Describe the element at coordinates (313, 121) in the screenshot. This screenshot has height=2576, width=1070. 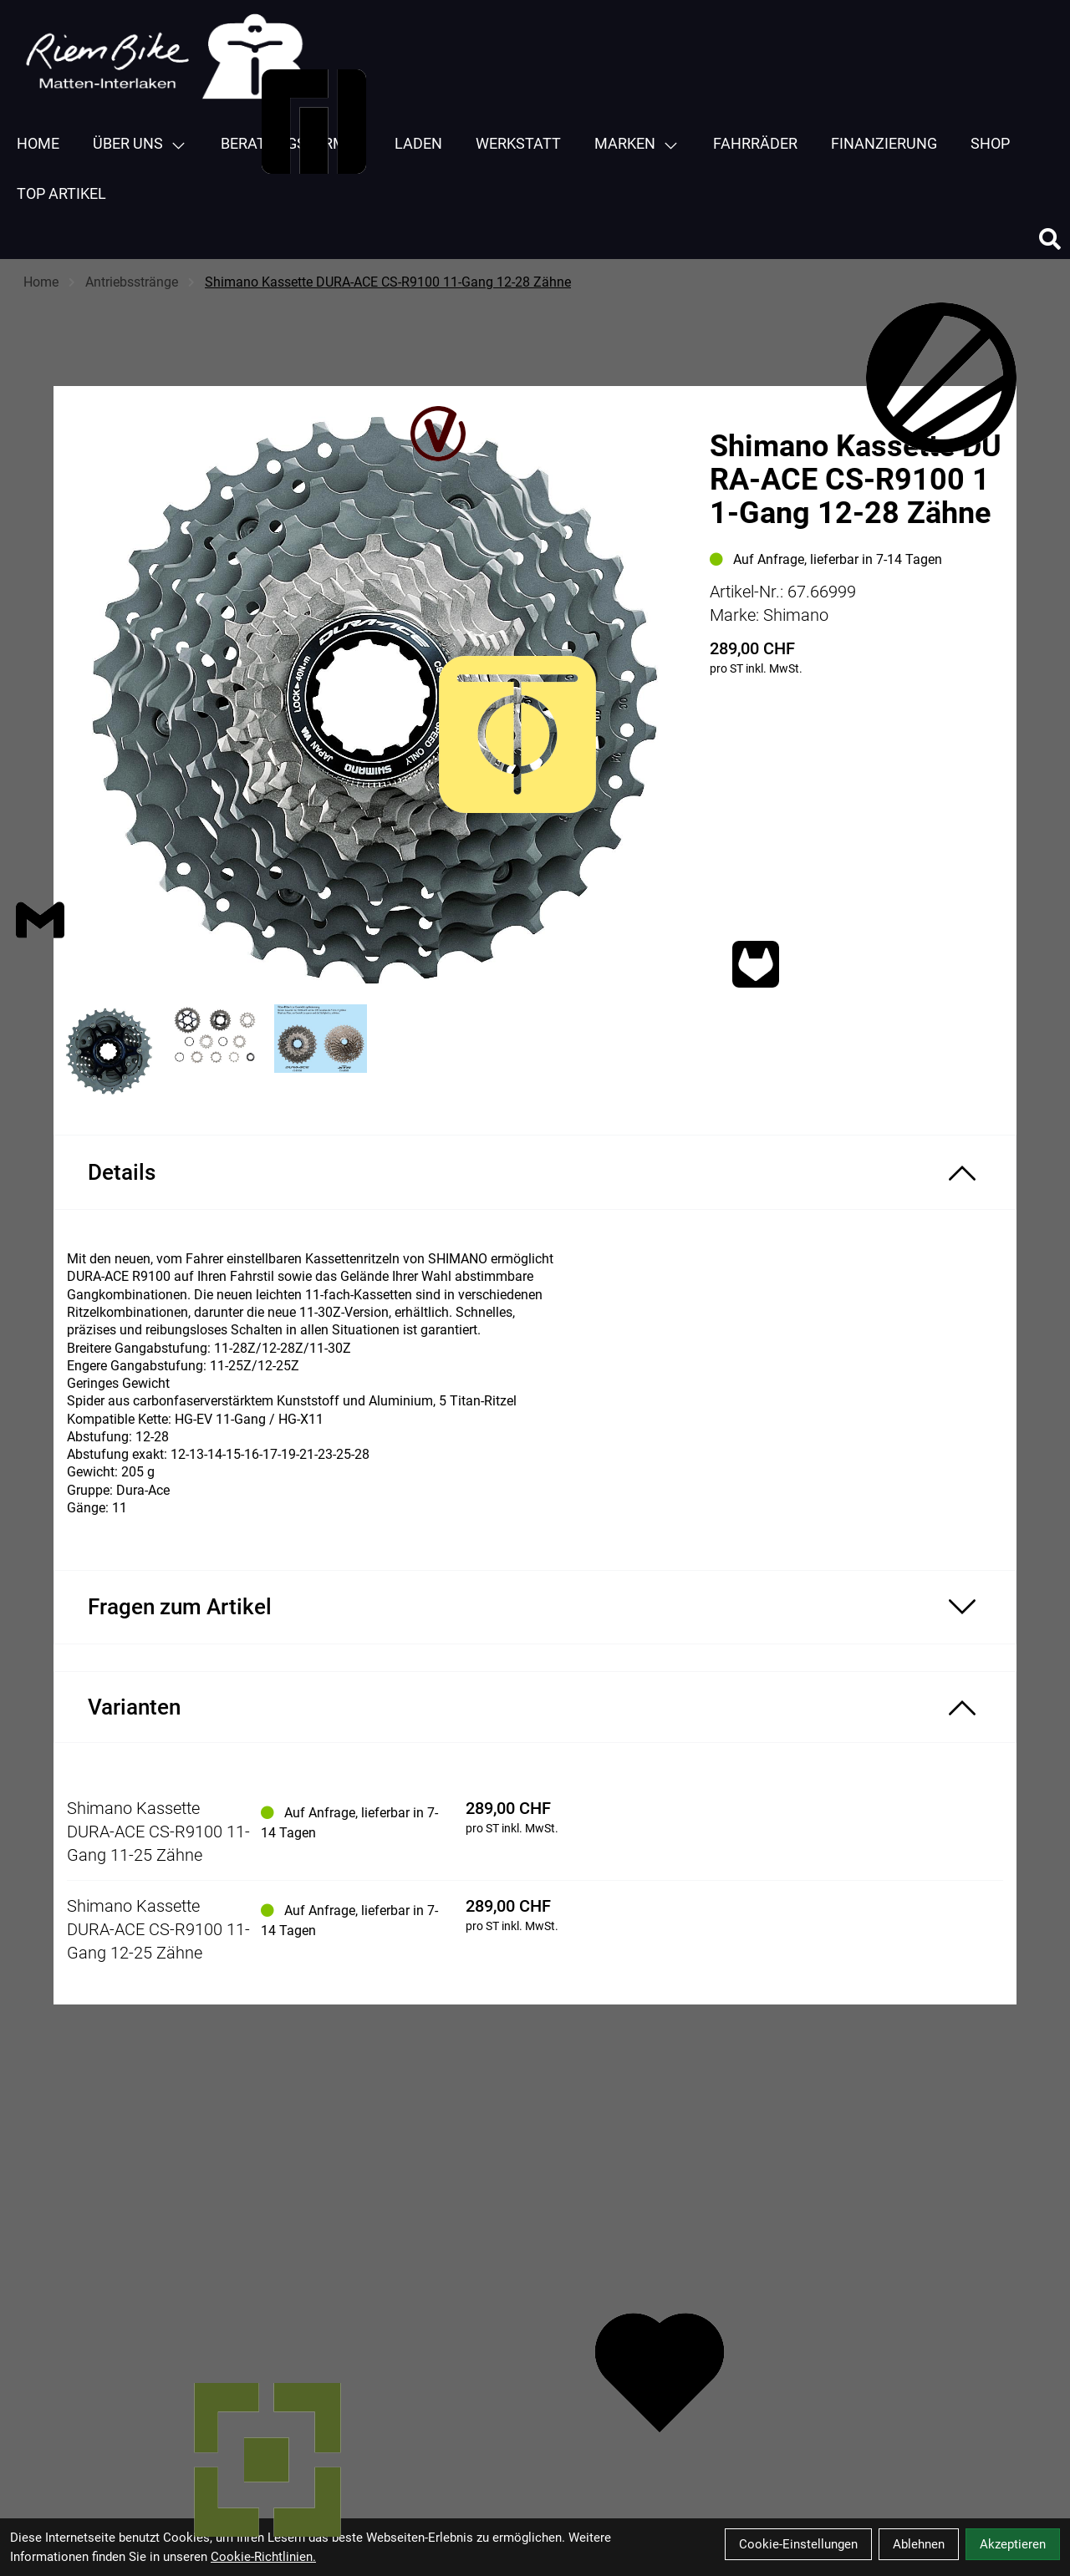
I see `manjaro linux operating system logo` at that location.